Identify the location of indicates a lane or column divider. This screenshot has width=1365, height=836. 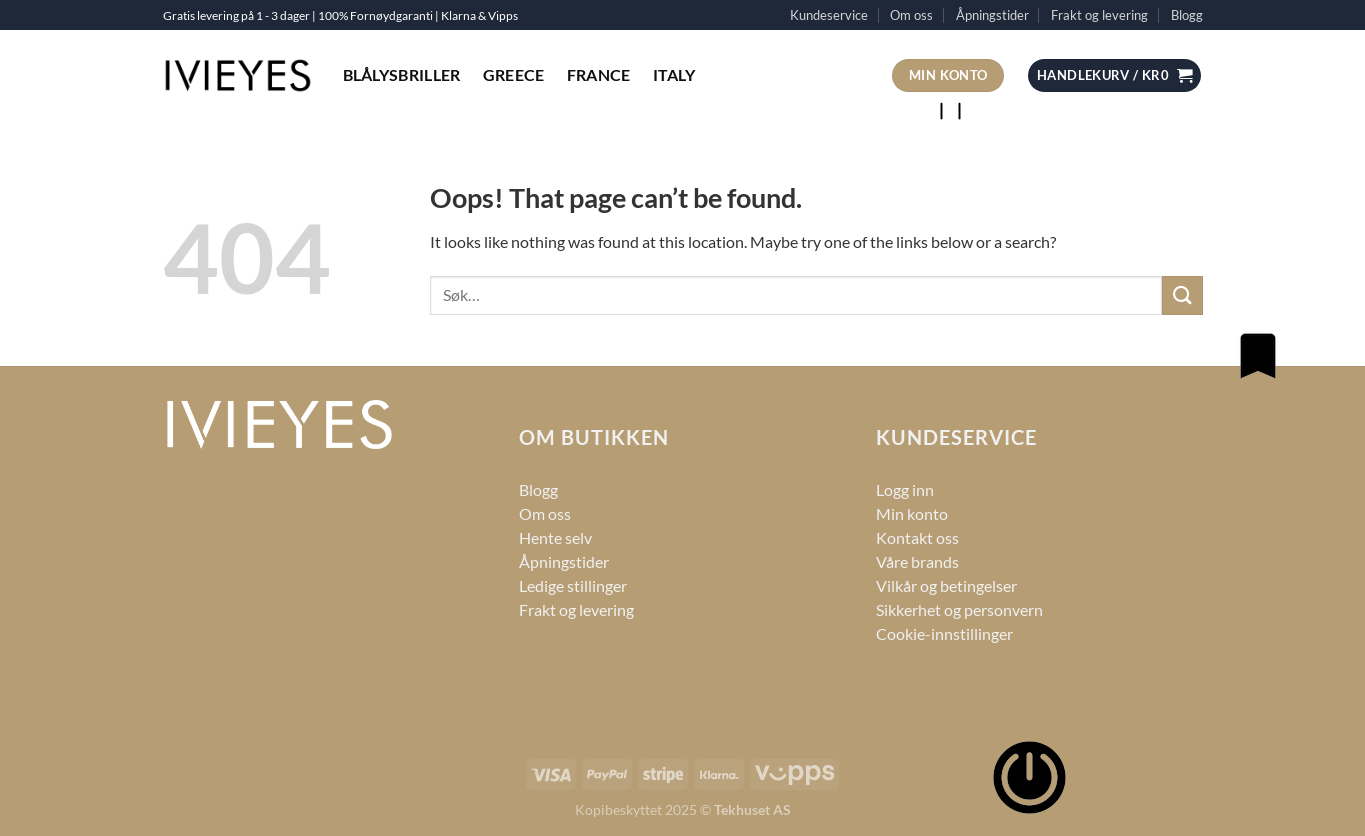
(950, 110).